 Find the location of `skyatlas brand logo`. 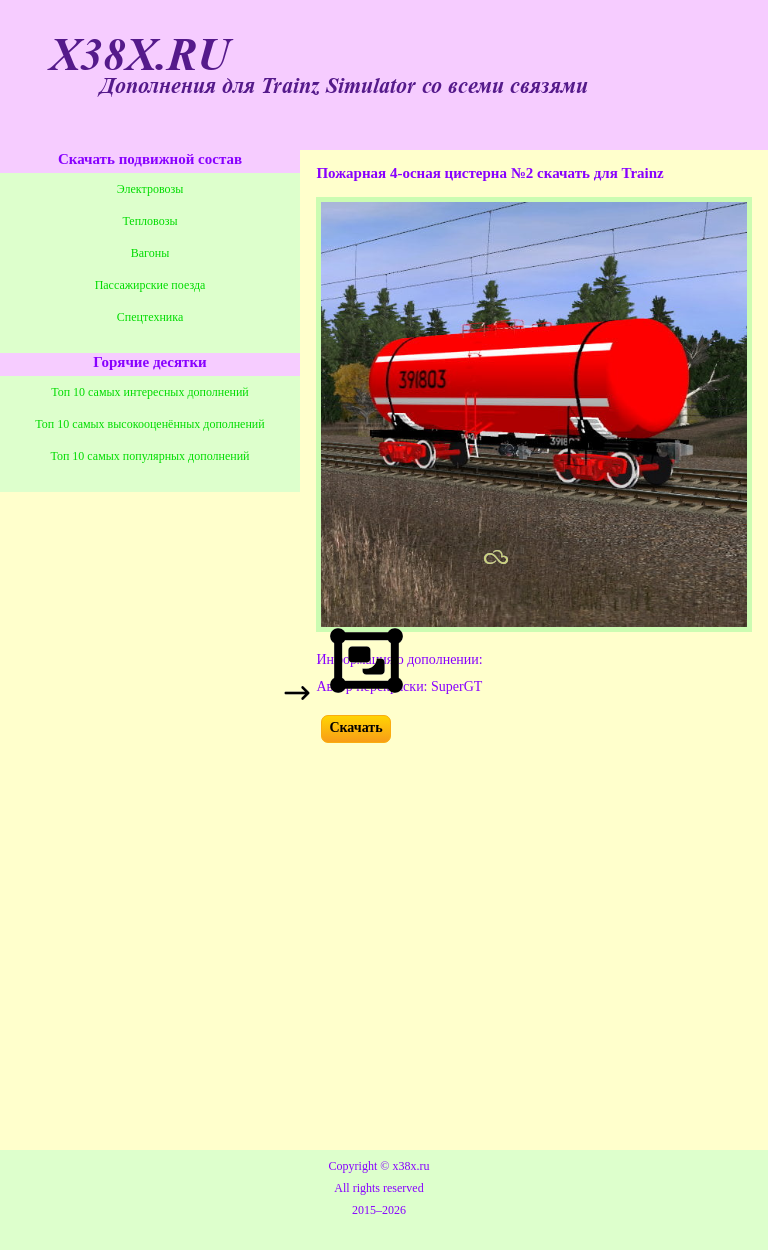

skyatlas brand logo is located at coordinates (496, 557).